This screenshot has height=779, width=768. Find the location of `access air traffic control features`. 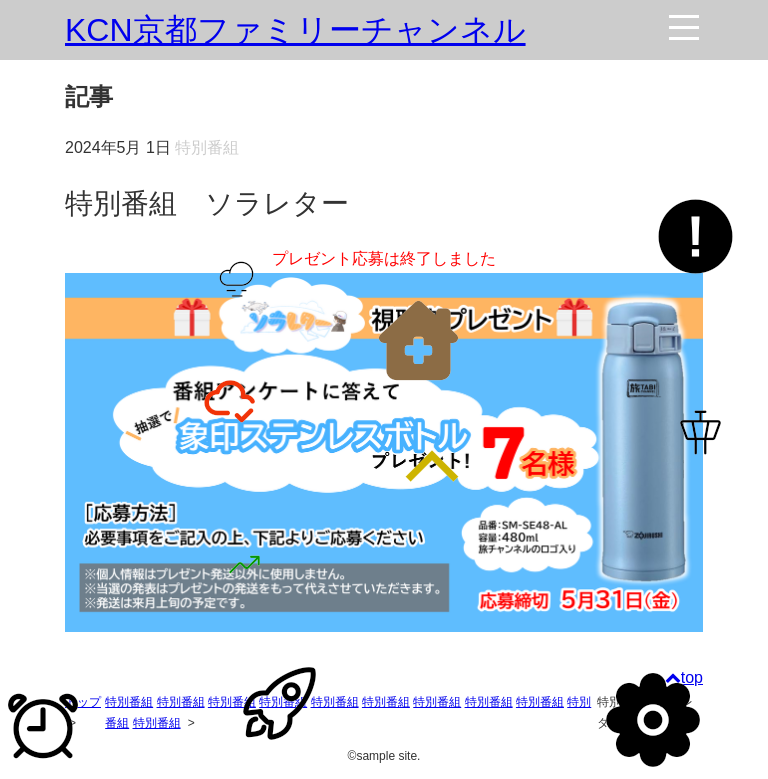

access air traffic control features is located at coordinates (700, 432).